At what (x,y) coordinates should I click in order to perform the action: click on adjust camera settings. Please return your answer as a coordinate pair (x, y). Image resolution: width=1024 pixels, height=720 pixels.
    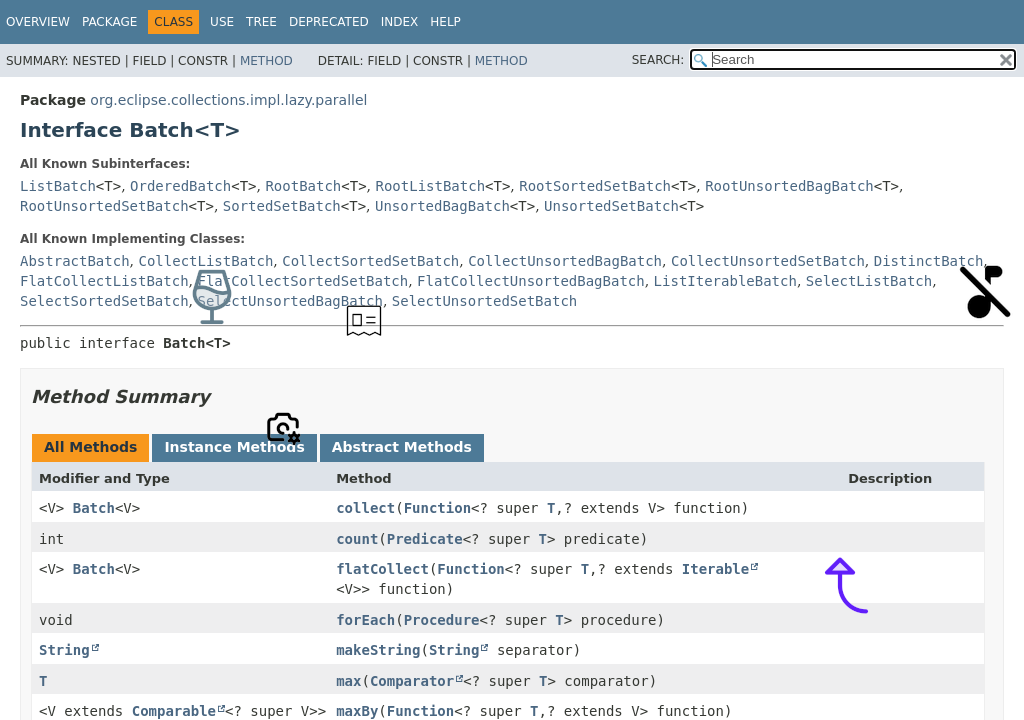
    Looking at the image, I should click on (283, 427).